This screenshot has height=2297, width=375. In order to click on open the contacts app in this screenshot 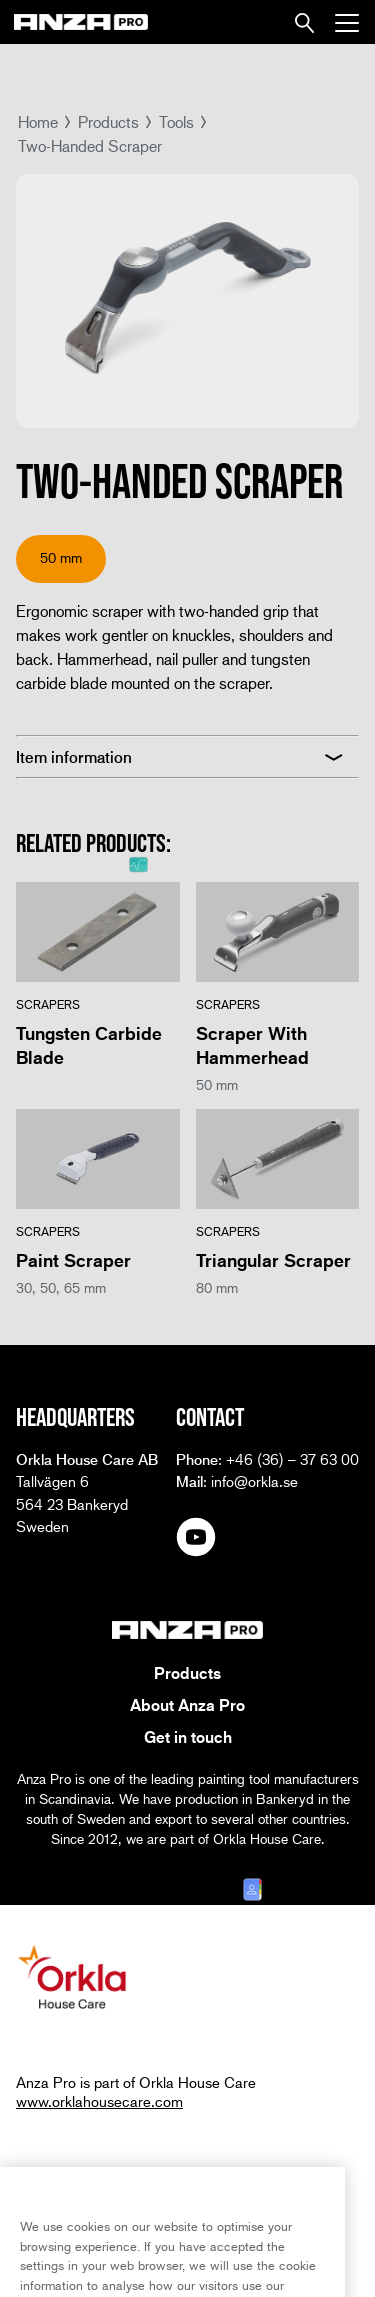, I will do `click(252, 1889)`.